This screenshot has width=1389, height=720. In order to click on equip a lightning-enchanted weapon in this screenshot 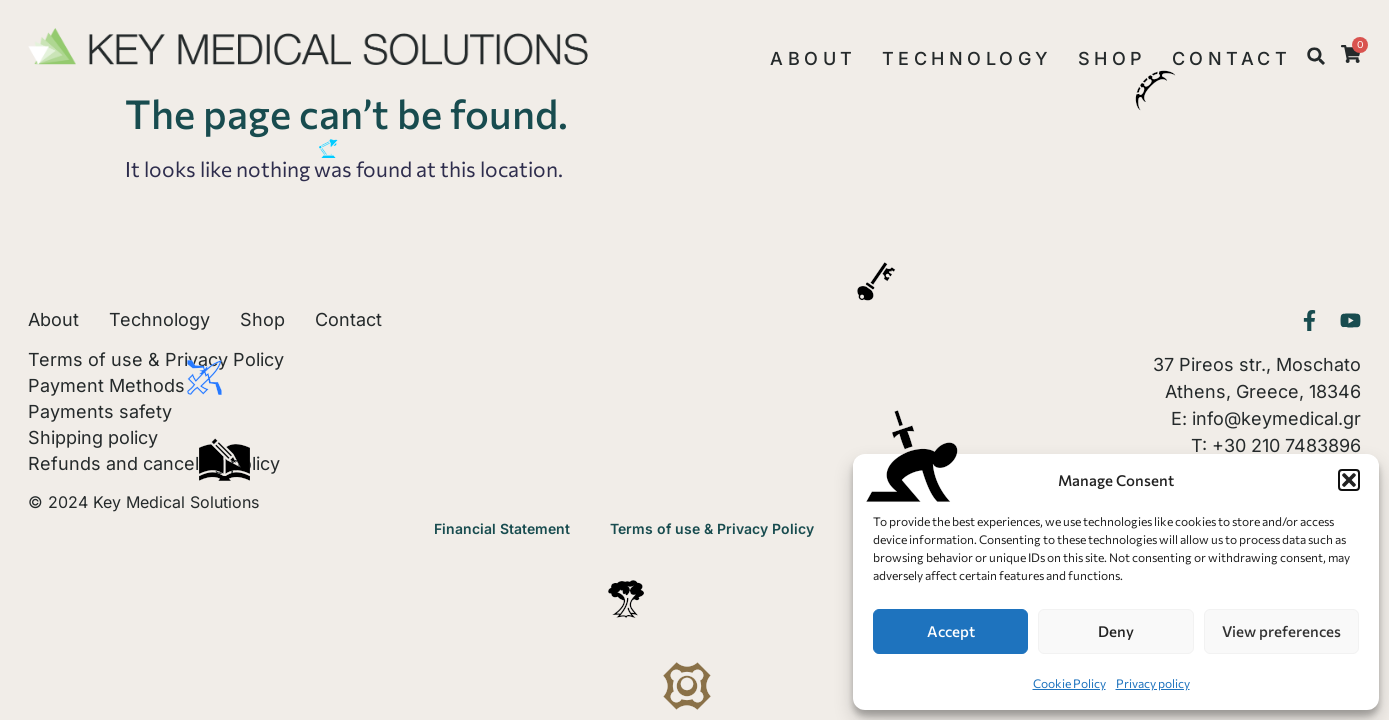, I will do `click(204, 377)`.